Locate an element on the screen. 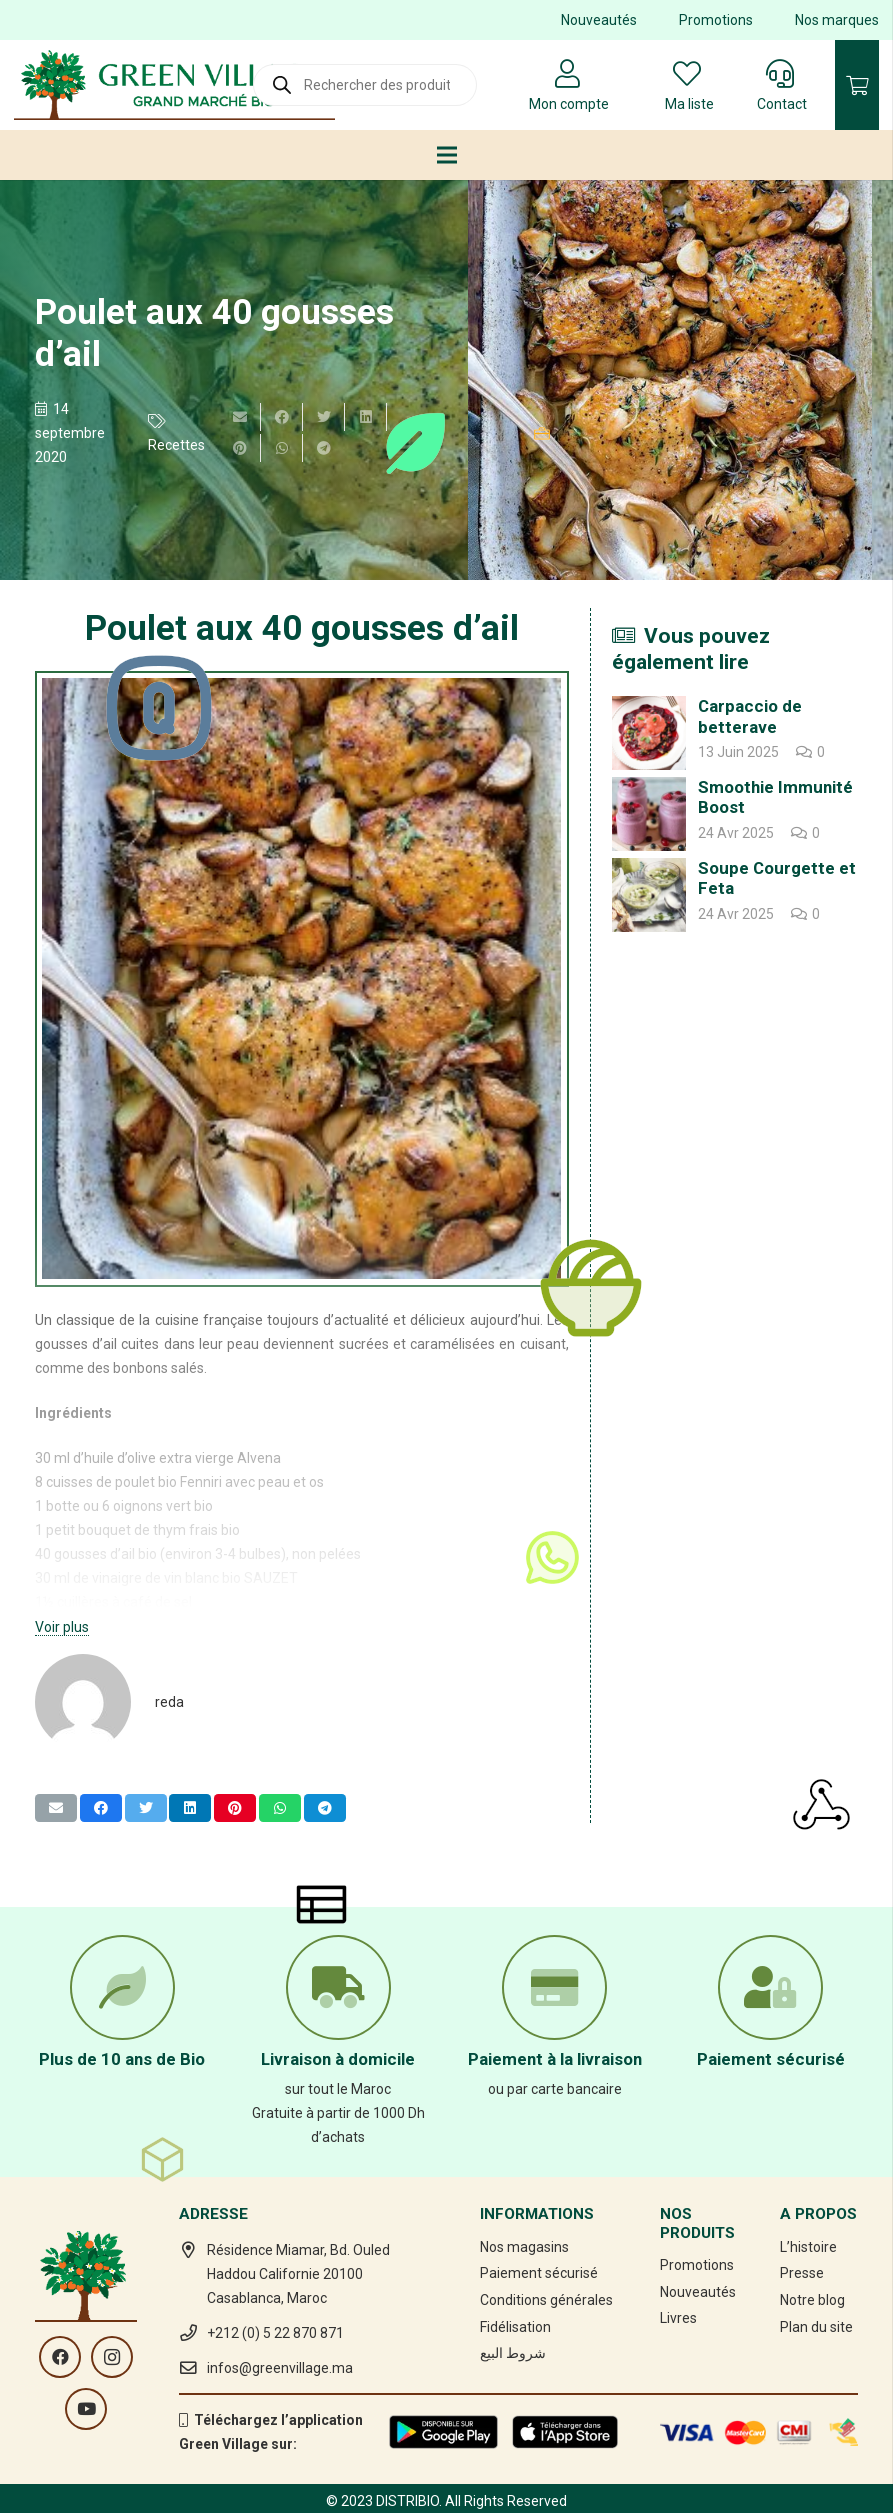  indicates eco-friendly or sustainable option is located at coordinates (414, 443).